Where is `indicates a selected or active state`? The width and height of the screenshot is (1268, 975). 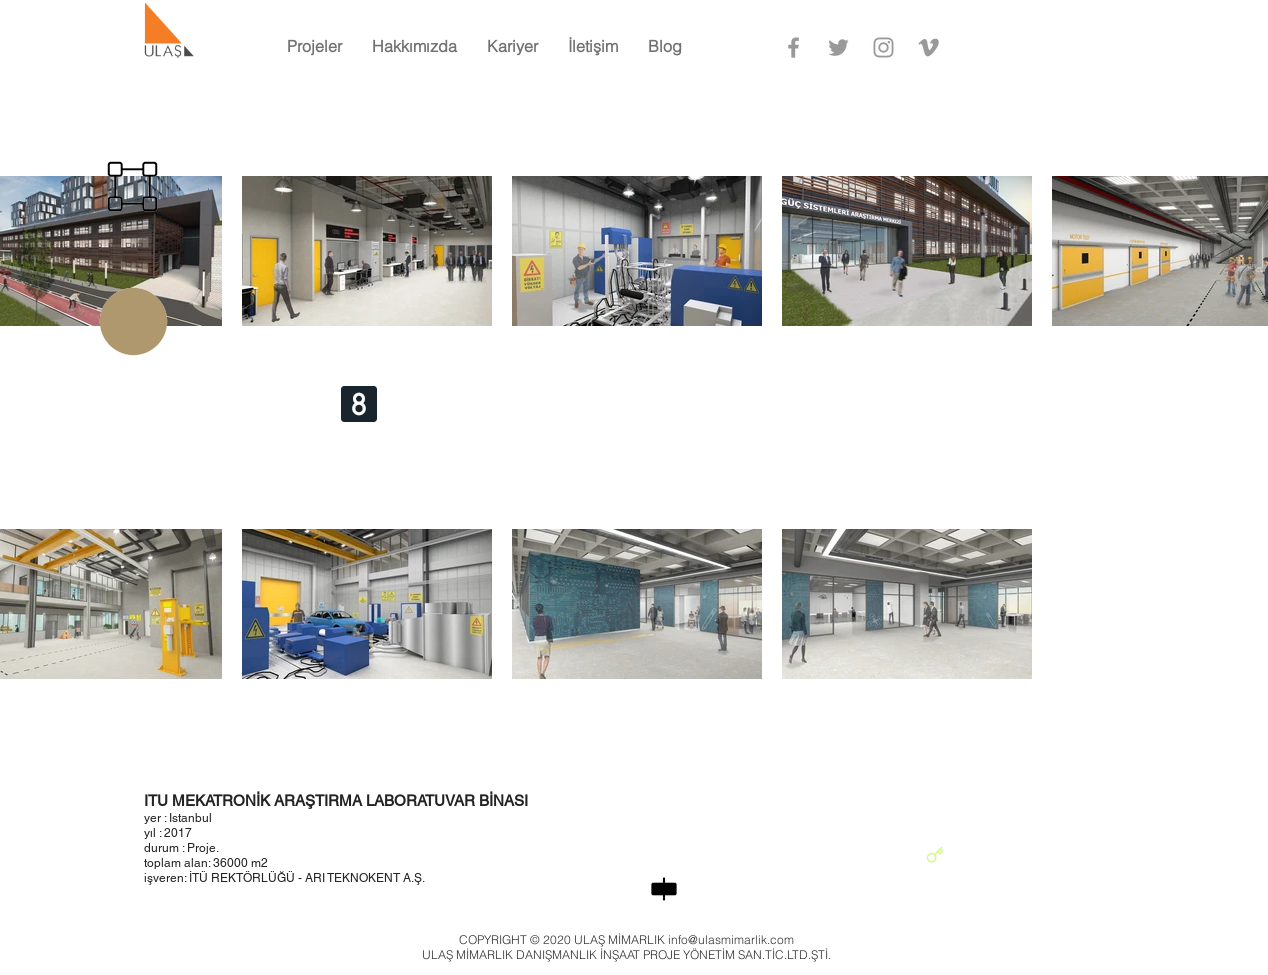
indicates a selected or active state is located at coordinates (133, 321).